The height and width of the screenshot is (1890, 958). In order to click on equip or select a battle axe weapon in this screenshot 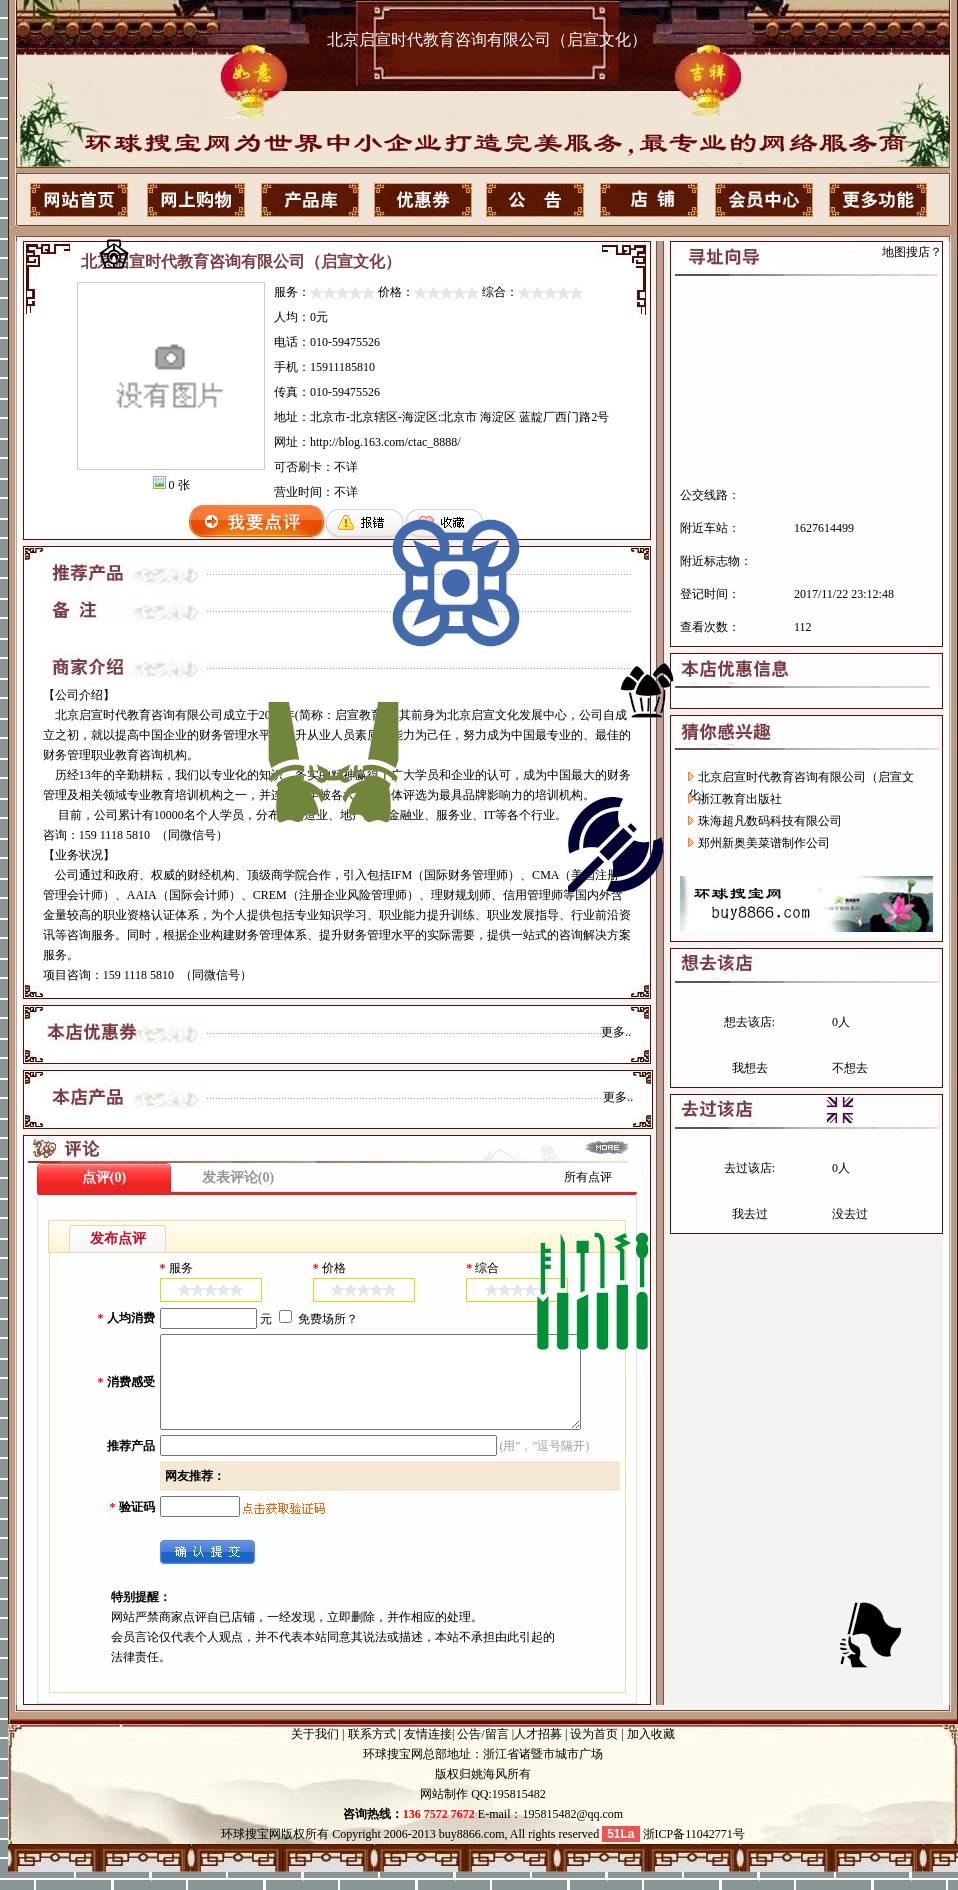, I will do `click(615, 844)`.